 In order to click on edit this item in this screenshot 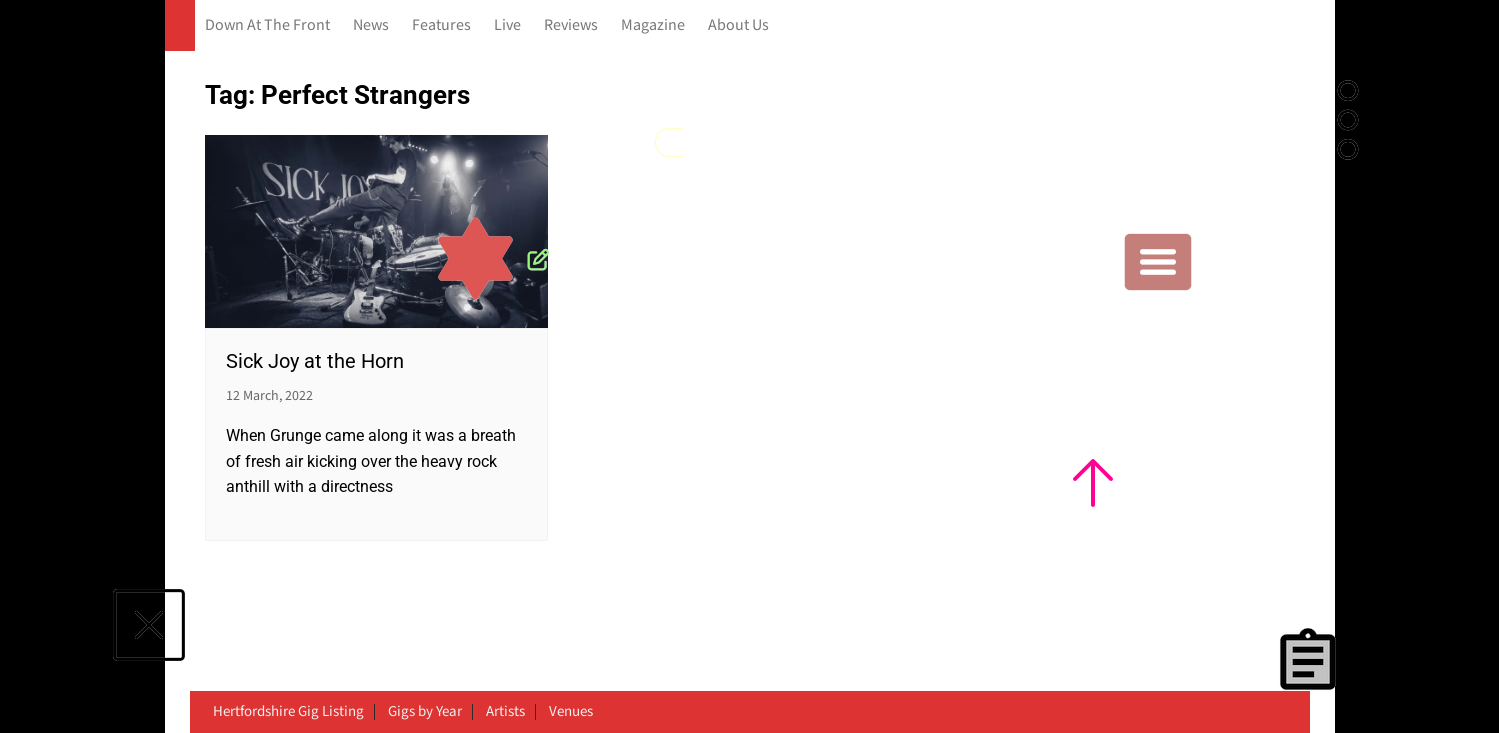, I will do `click(538, 259)`.